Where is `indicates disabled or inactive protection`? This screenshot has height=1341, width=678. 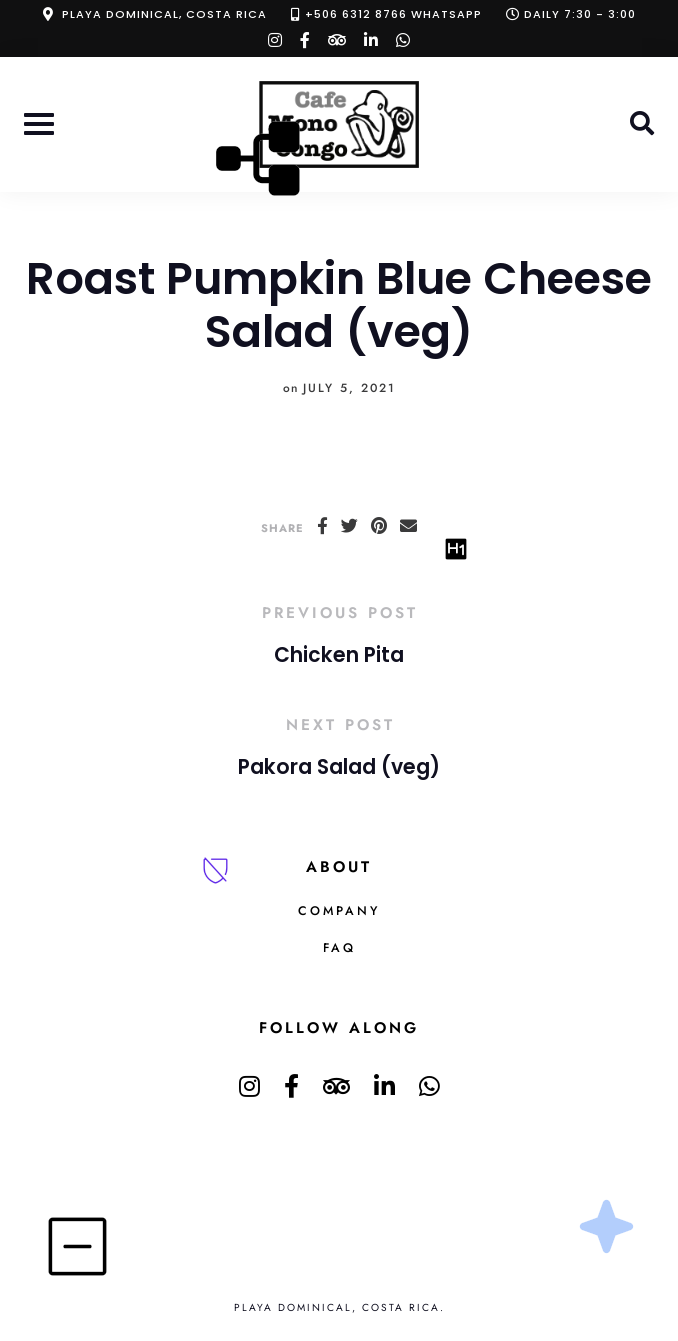
indicates disabled or inactive protection is located at coordinates (215, 869).